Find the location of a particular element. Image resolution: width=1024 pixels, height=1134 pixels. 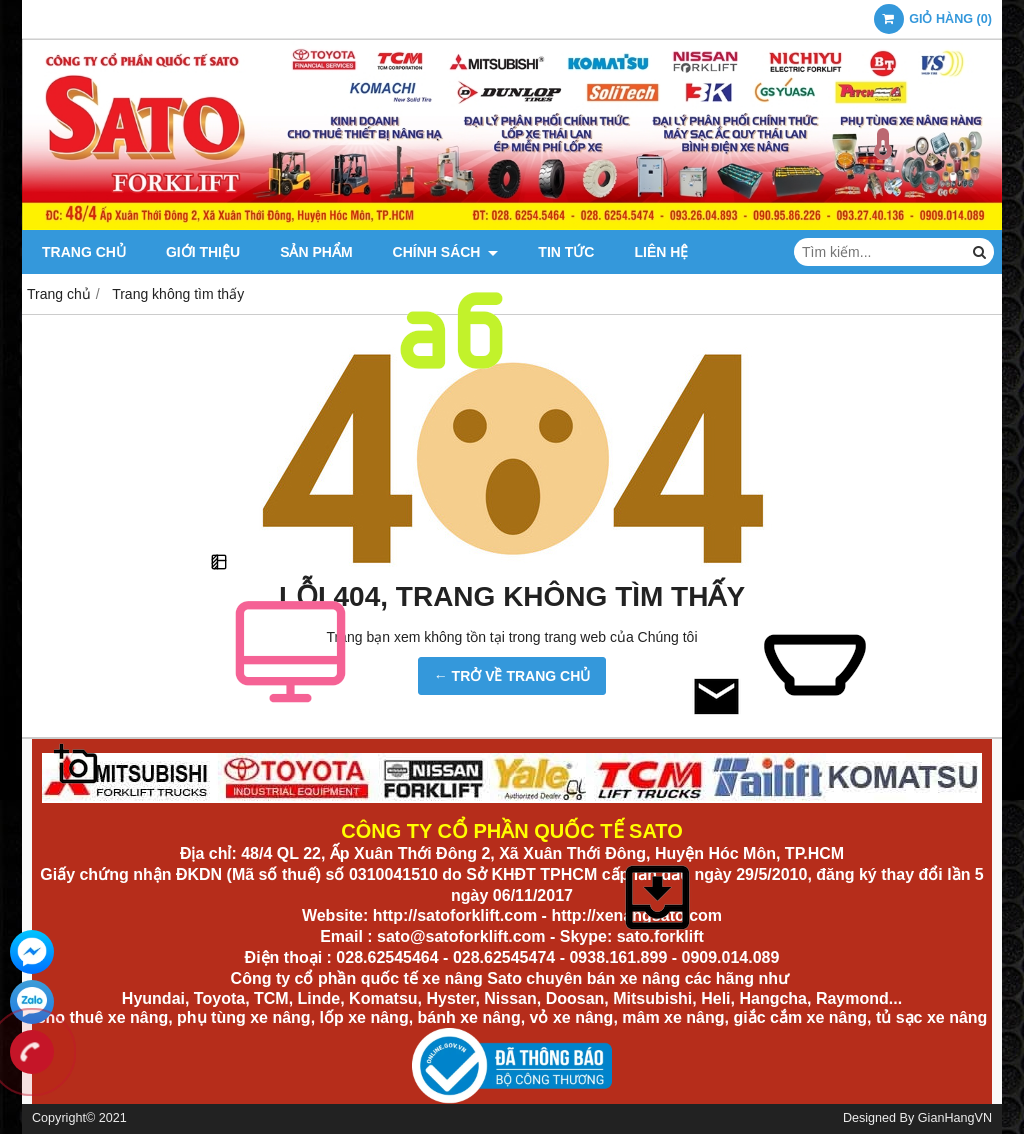

access your email inbox is located at coordinates (716, 696).